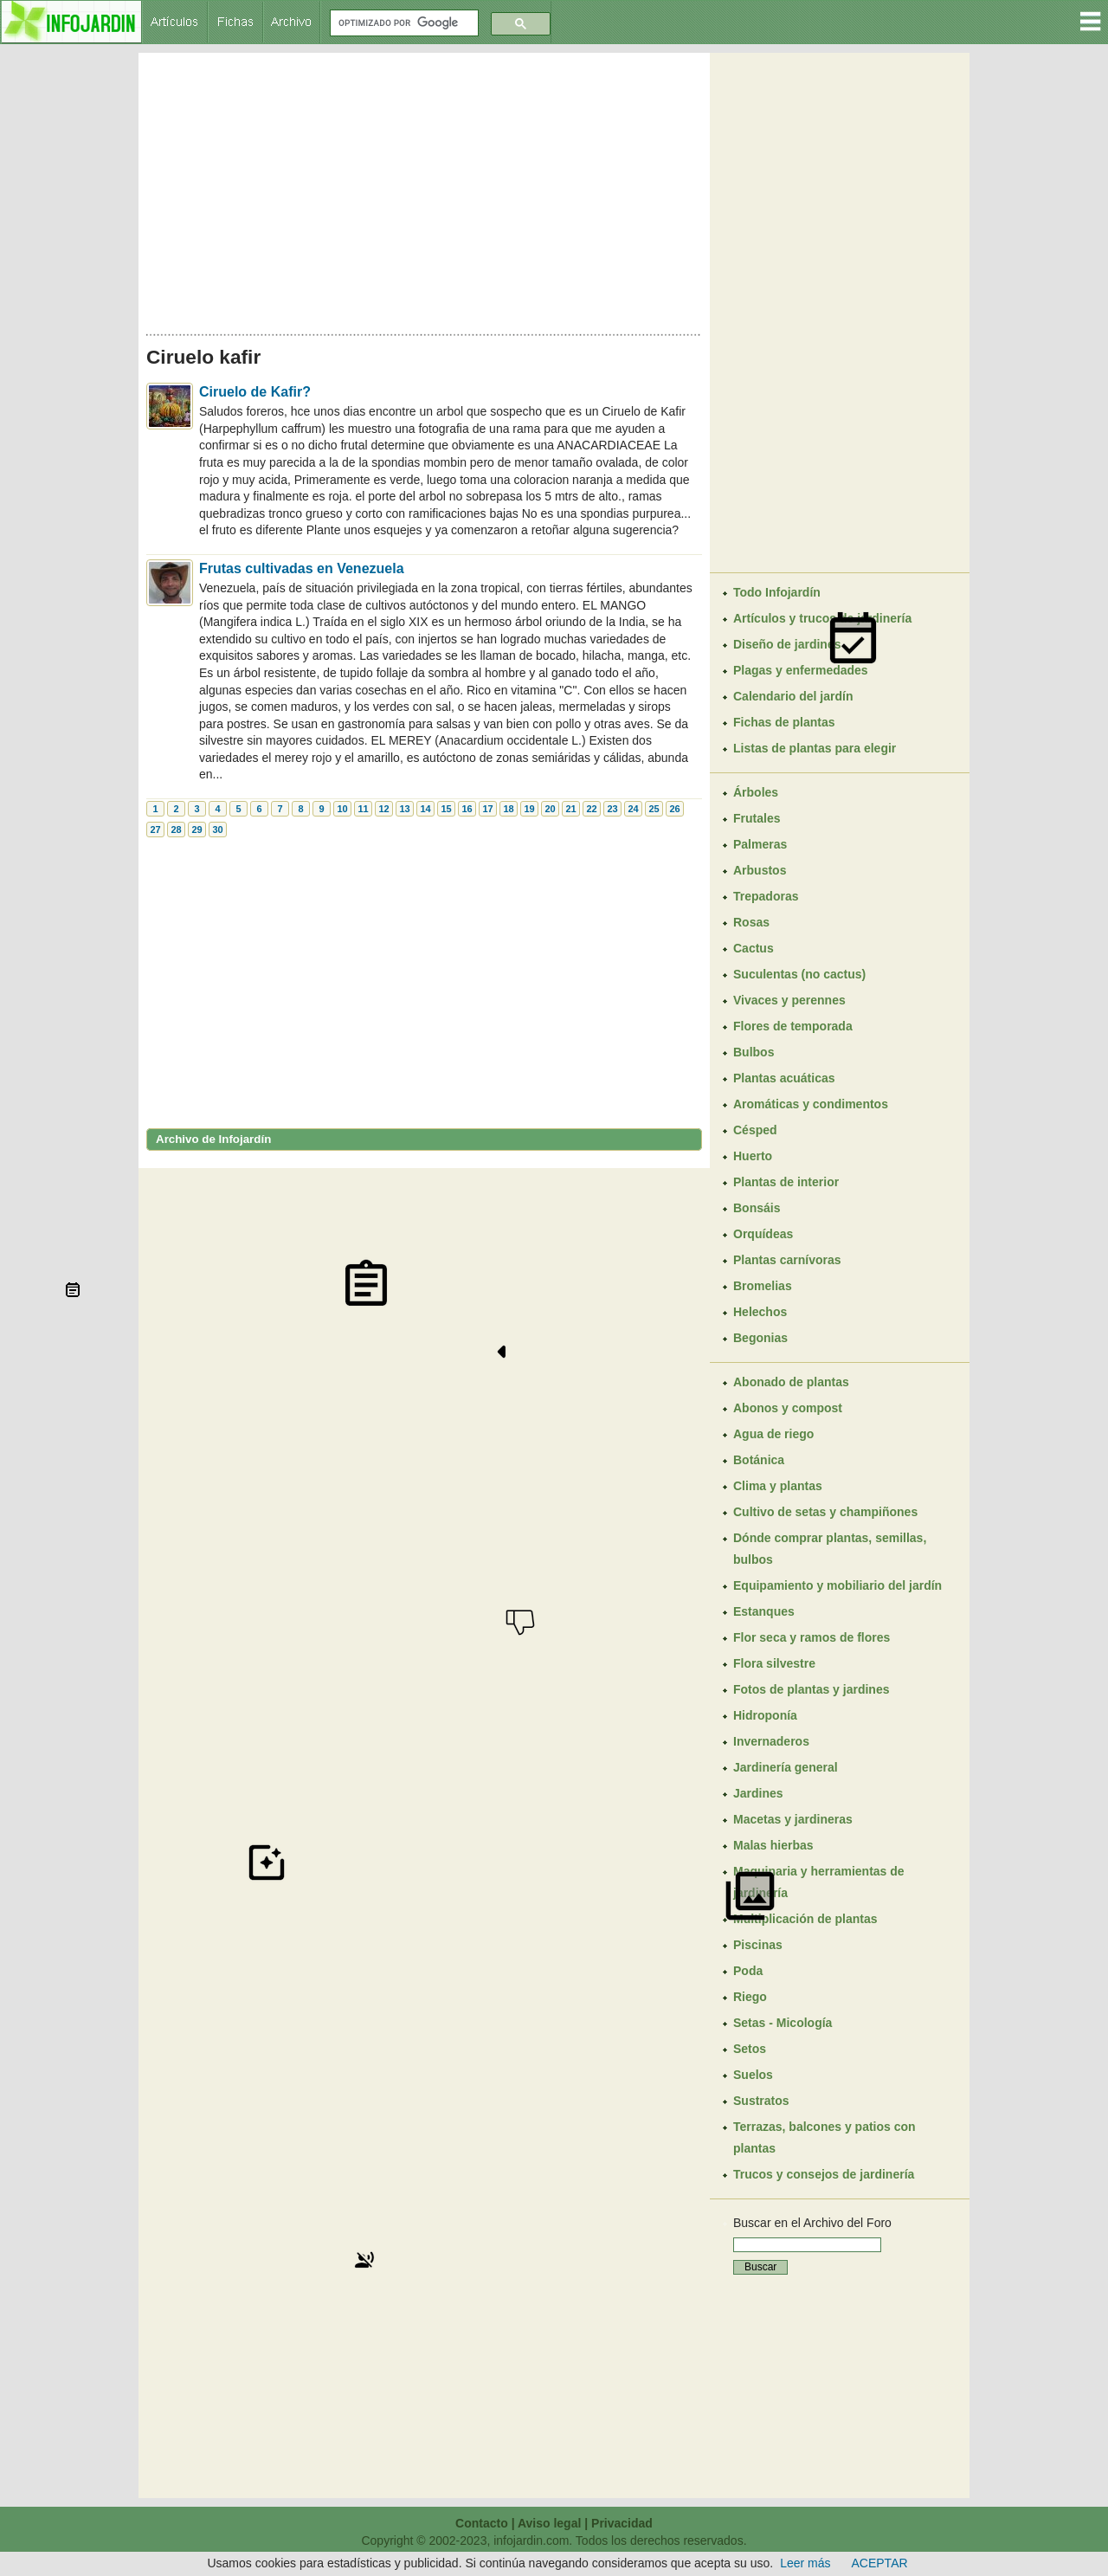 The width and height of the screenshot is (1108, 2576). Describe the element at coordinates (853, 640) in the screenshot. I see `event confirmed or scheduled successfully` at that location.